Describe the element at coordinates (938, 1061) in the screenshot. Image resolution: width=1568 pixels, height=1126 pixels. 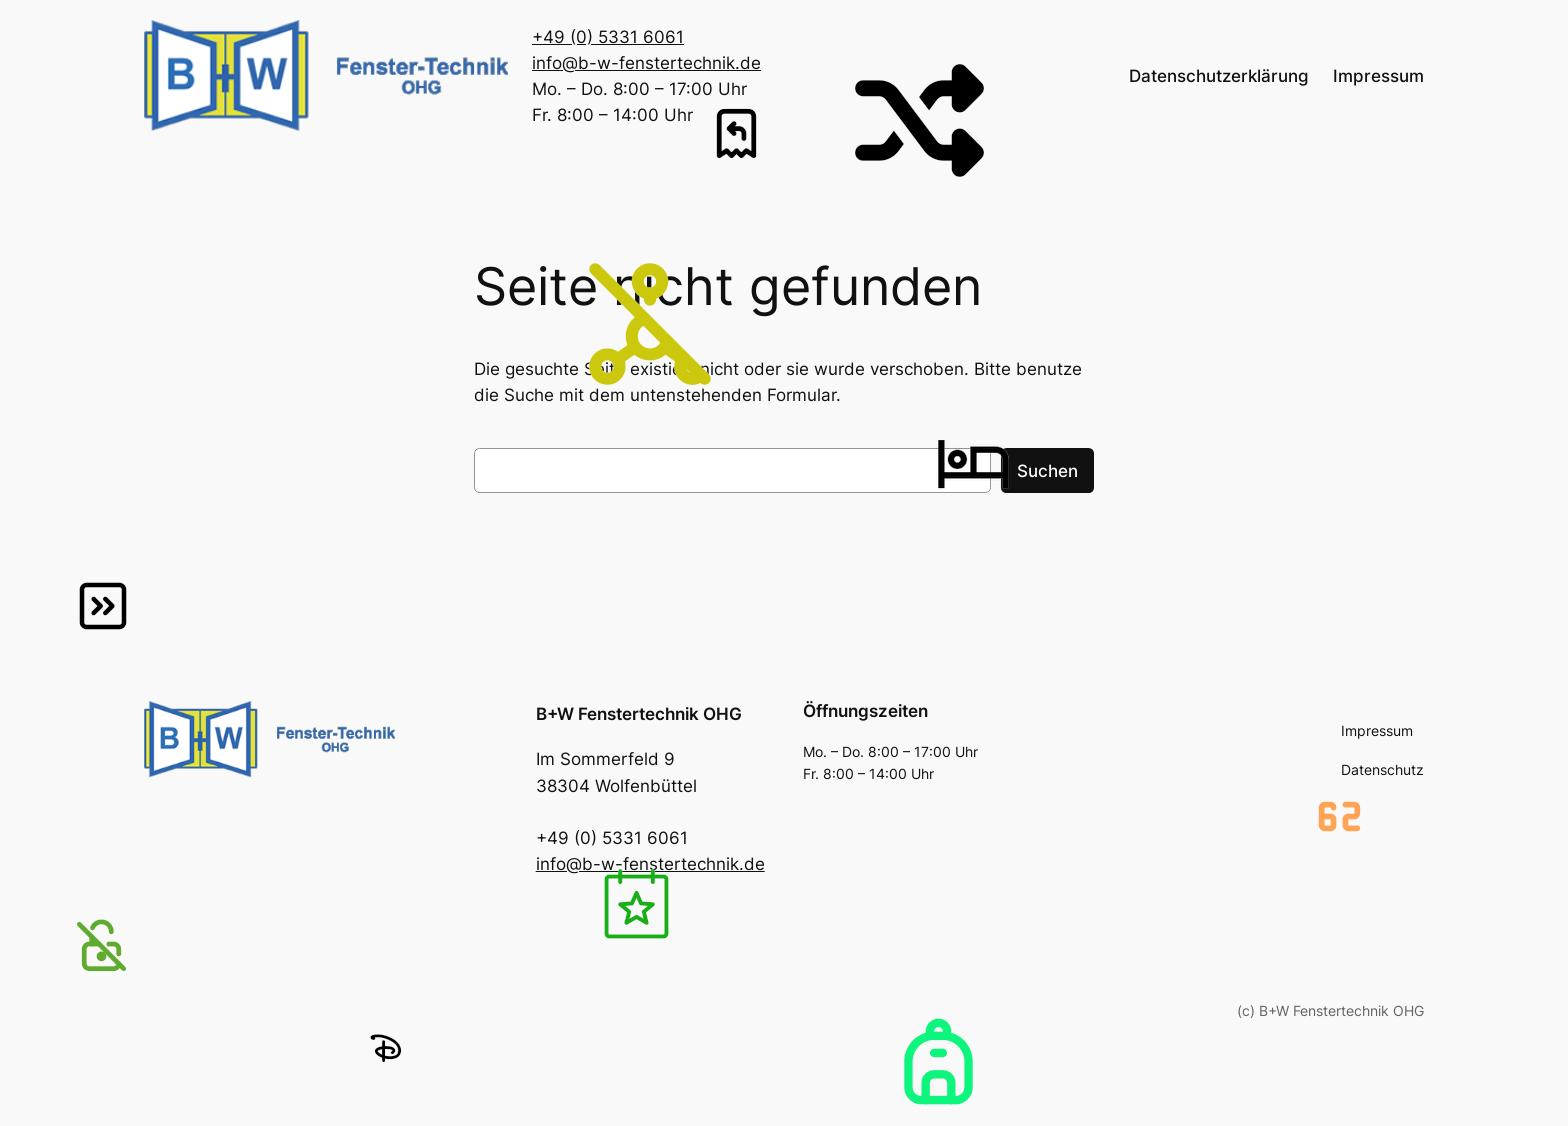
I see `access your inventory or stored items` at that location.